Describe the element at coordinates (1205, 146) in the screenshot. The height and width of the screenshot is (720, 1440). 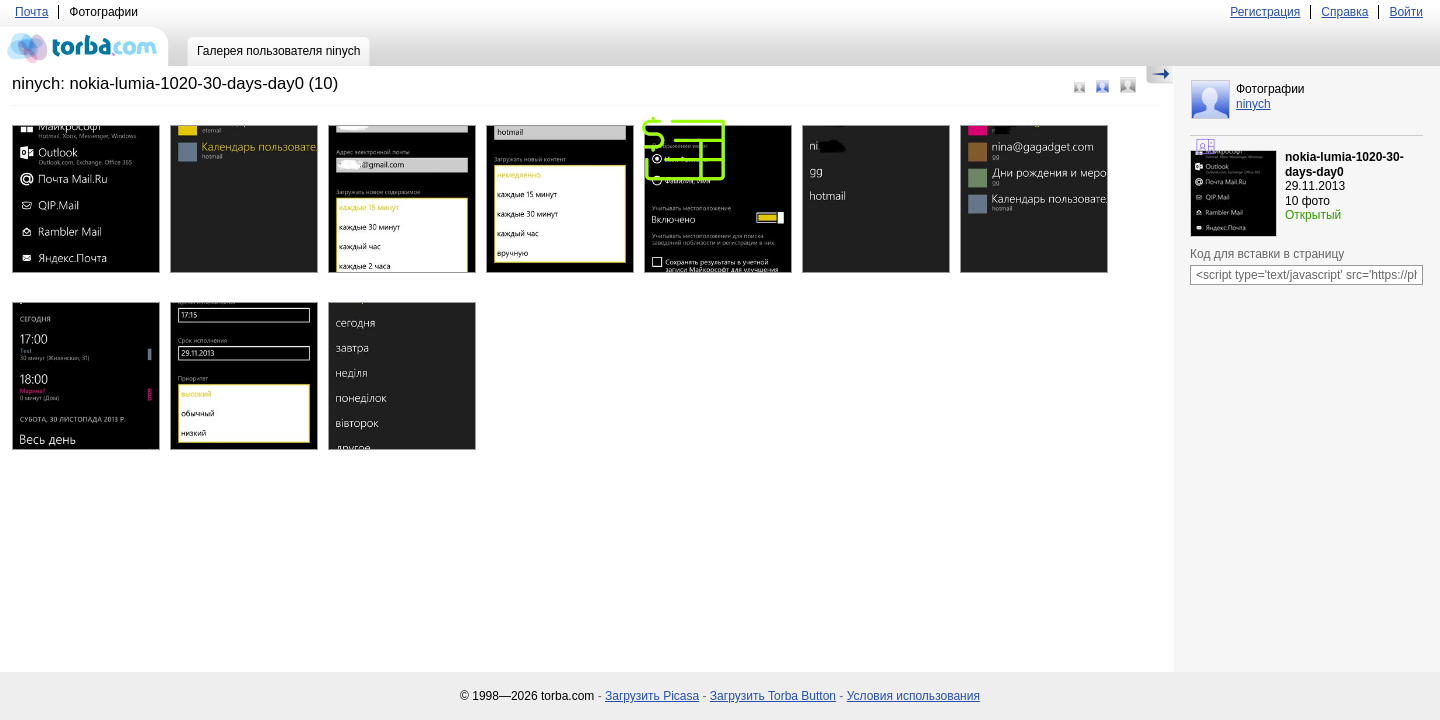
I see `start or join a video conference` at that location.